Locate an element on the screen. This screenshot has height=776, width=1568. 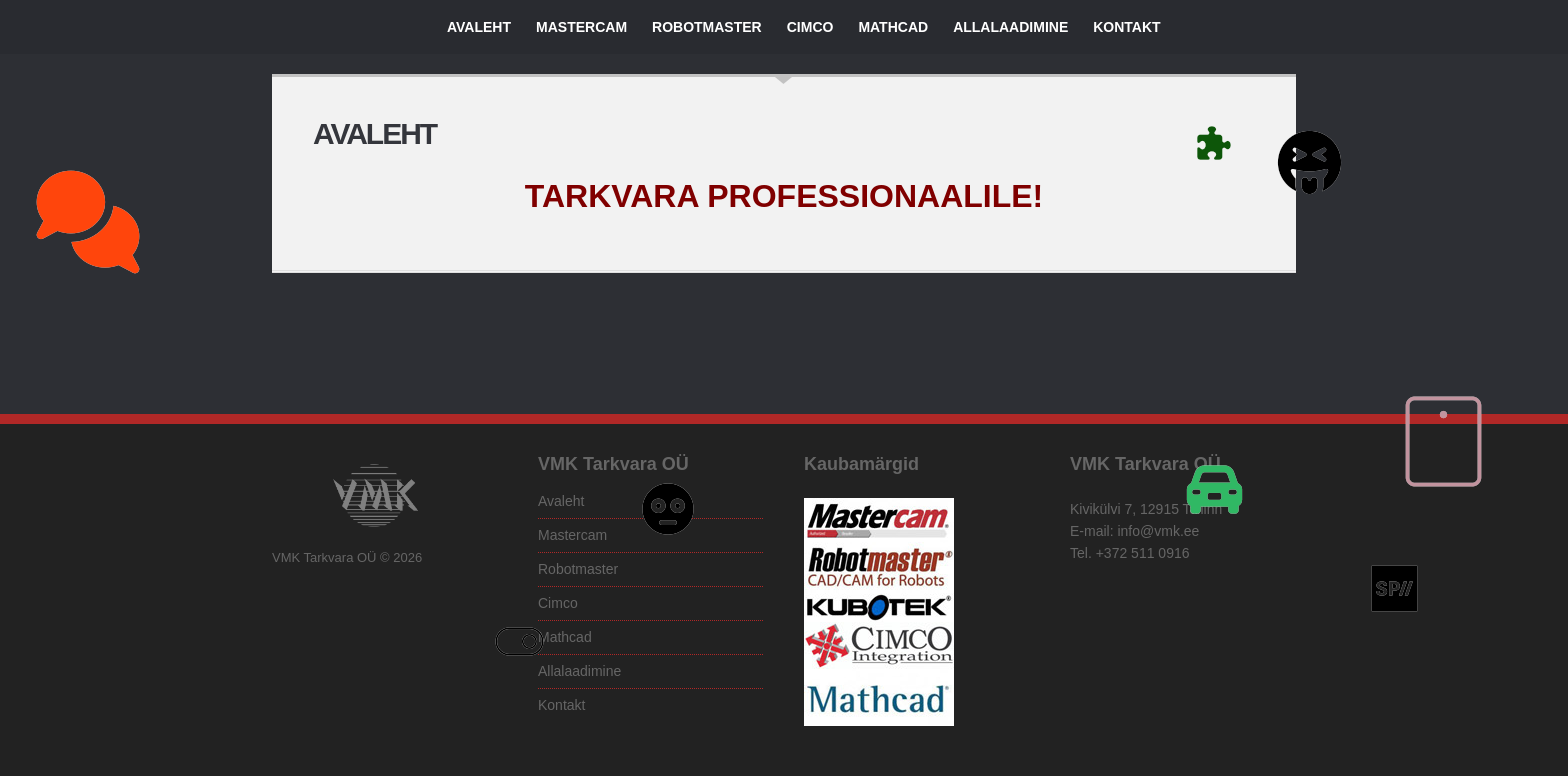
react with embarrassment or surprise is located at coordinates (668, 509).